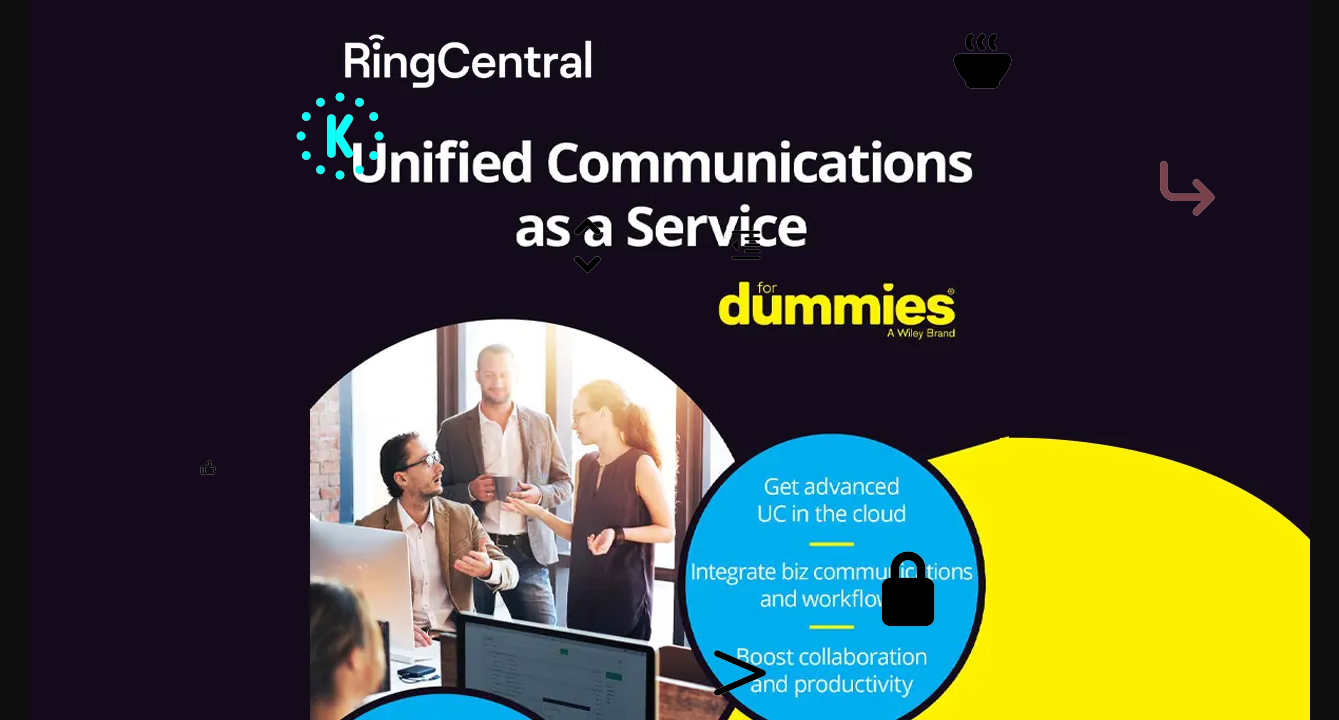  Describe the element at coordinates (908, 591) in the screenshot. I see `indicates a locked or secure item` at that location.